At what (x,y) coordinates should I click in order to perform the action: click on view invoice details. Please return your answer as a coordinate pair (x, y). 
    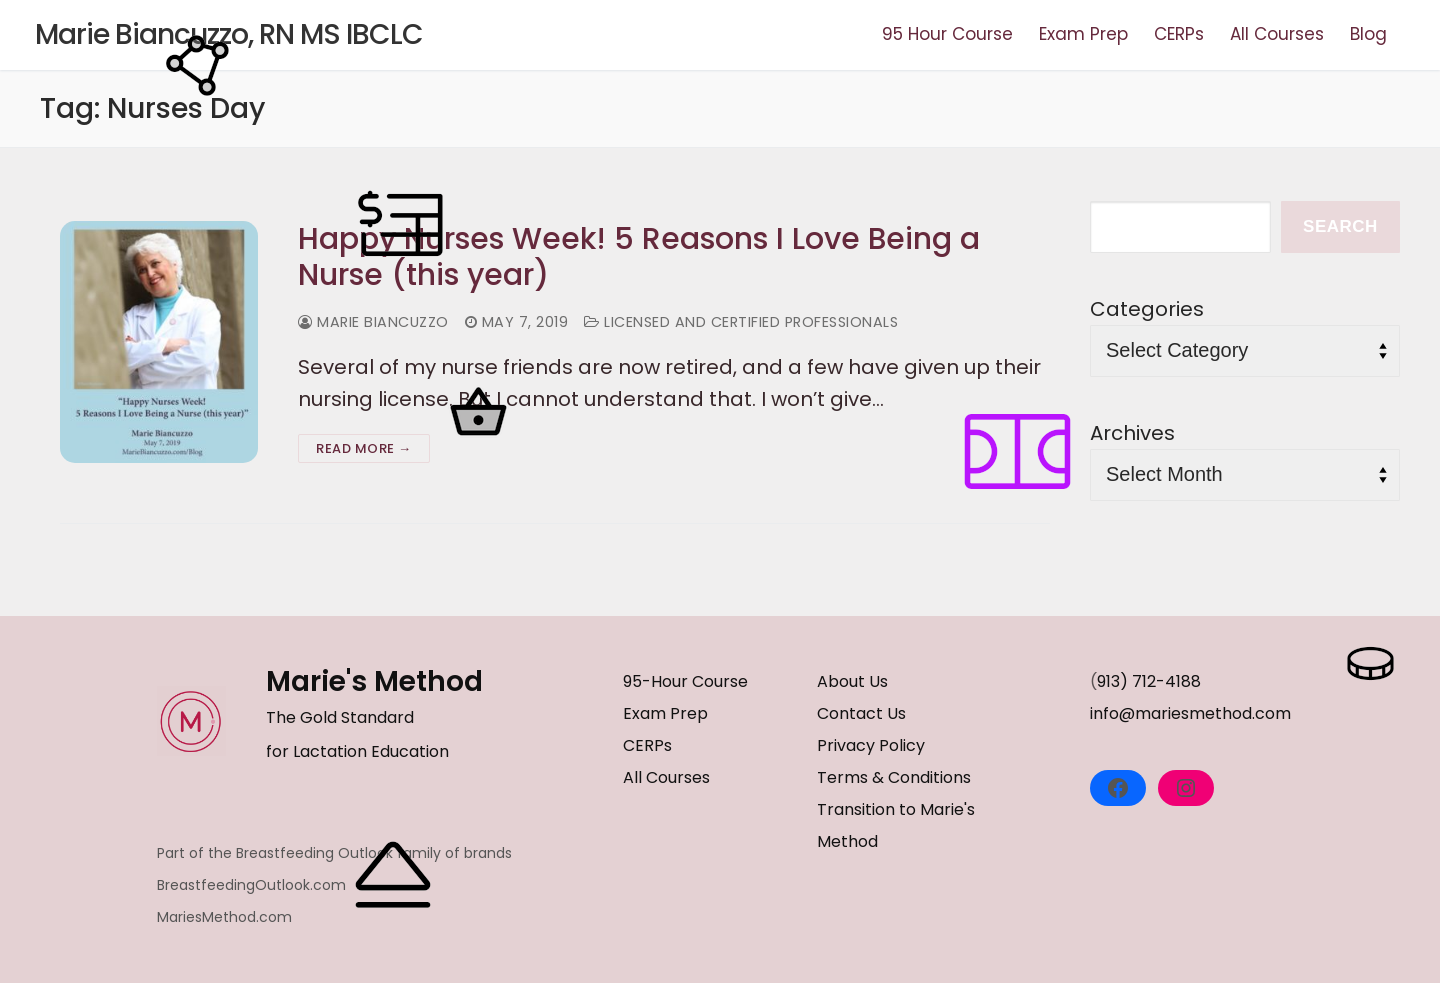
    Looking at the image, I should click on (402, 225).